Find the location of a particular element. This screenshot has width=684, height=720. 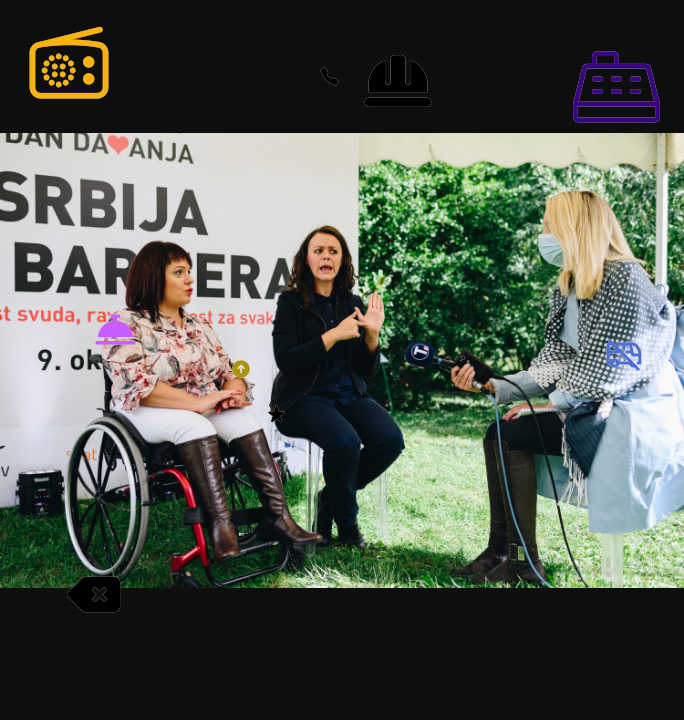

bus service unavailable or cancelled is located at coordinates (624, 355).